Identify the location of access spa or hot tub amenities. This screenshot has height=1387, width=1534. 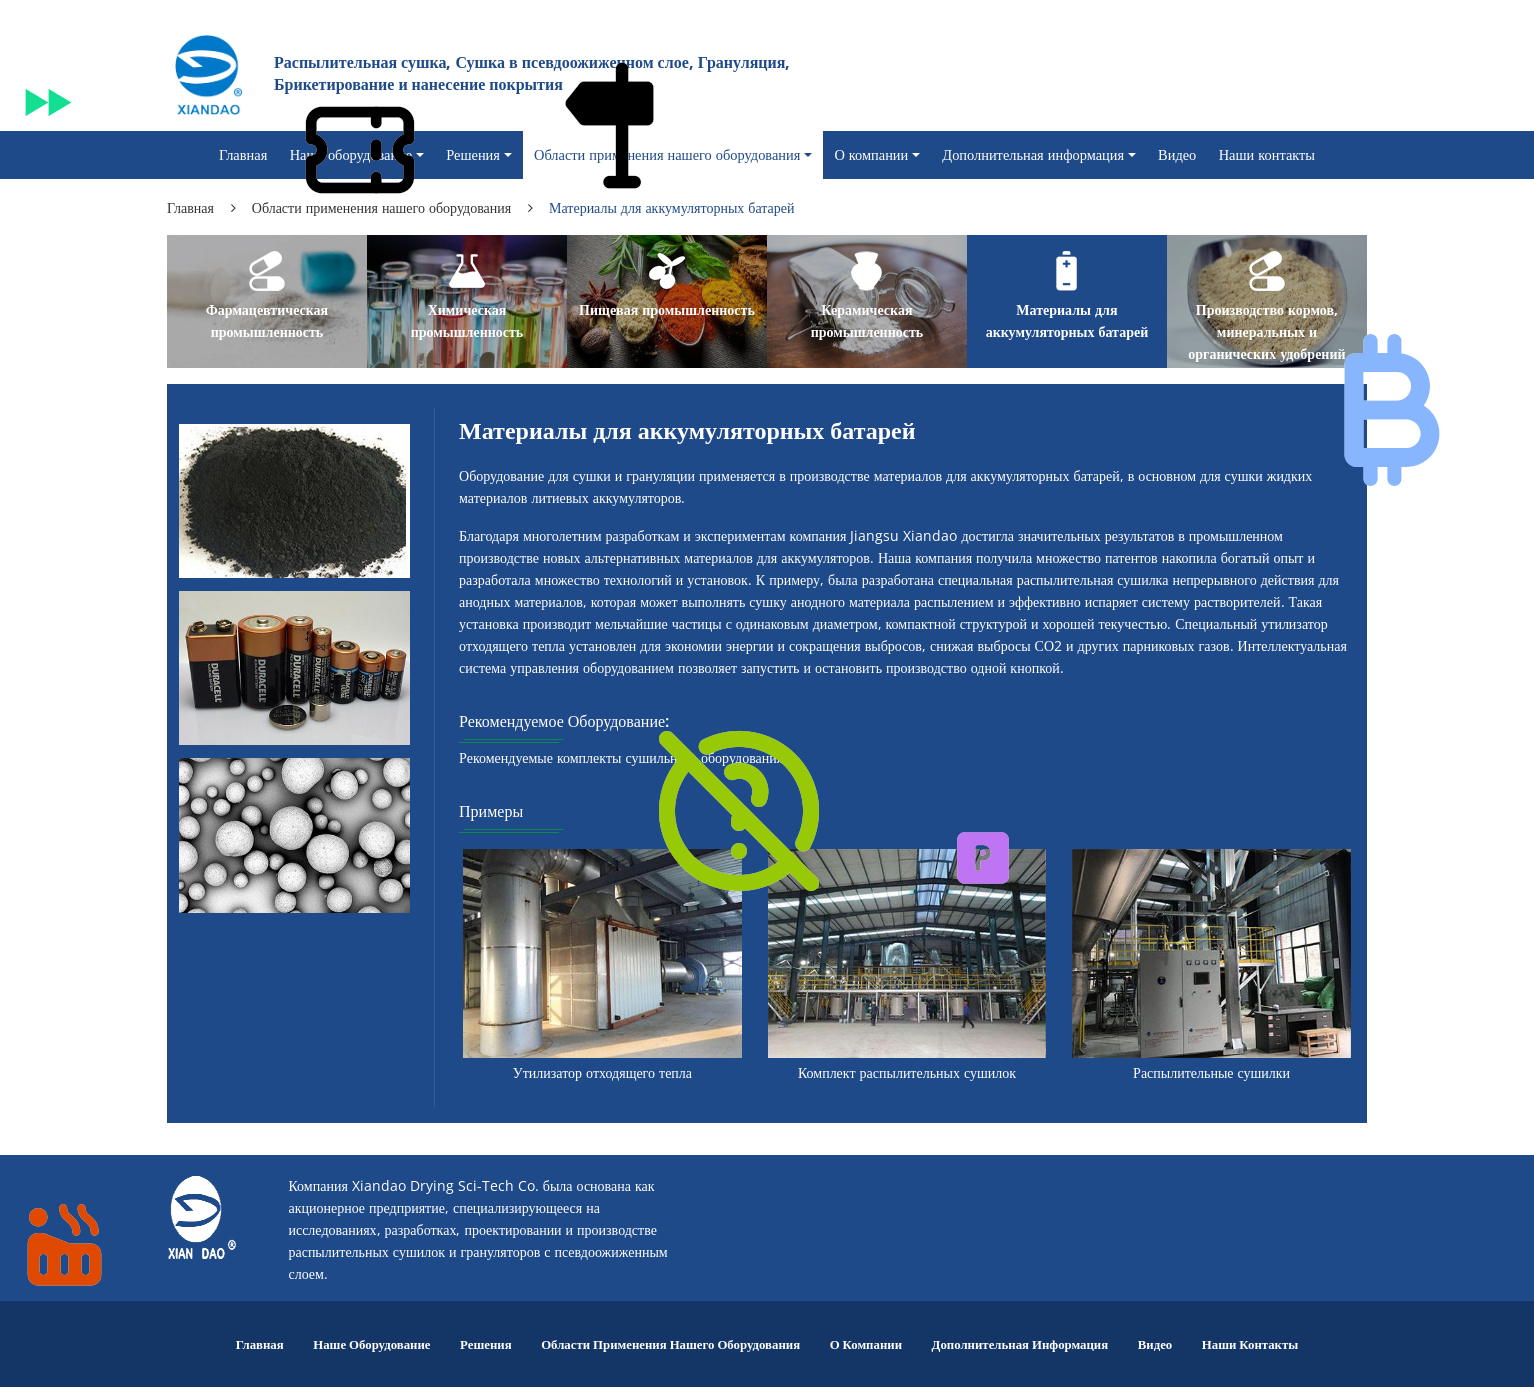
(64, 1243).